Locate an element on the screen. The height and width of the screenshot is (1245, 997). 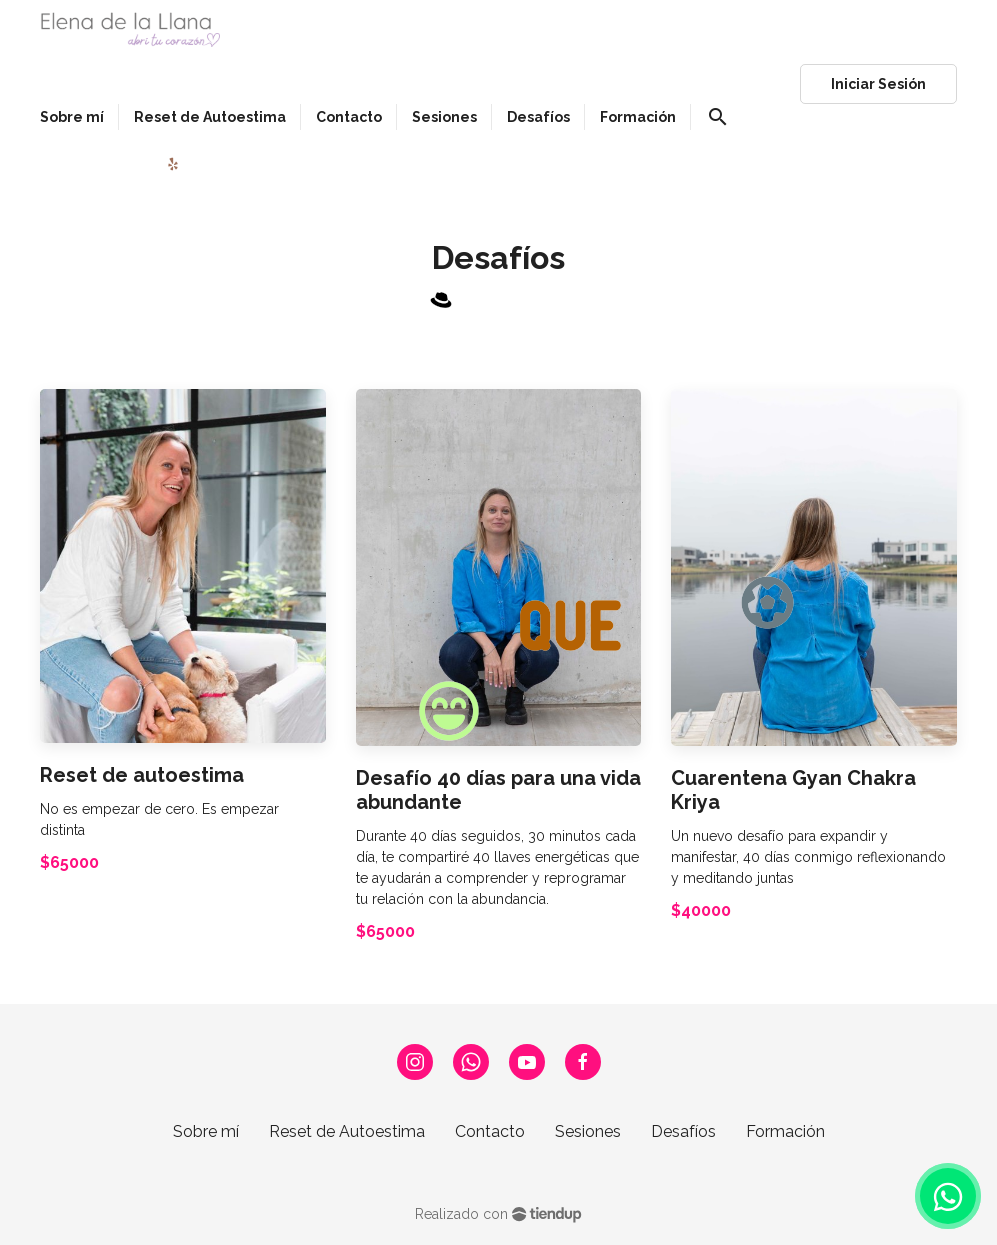
add a laughing emoji reaction is located at coordinates (449, 711).